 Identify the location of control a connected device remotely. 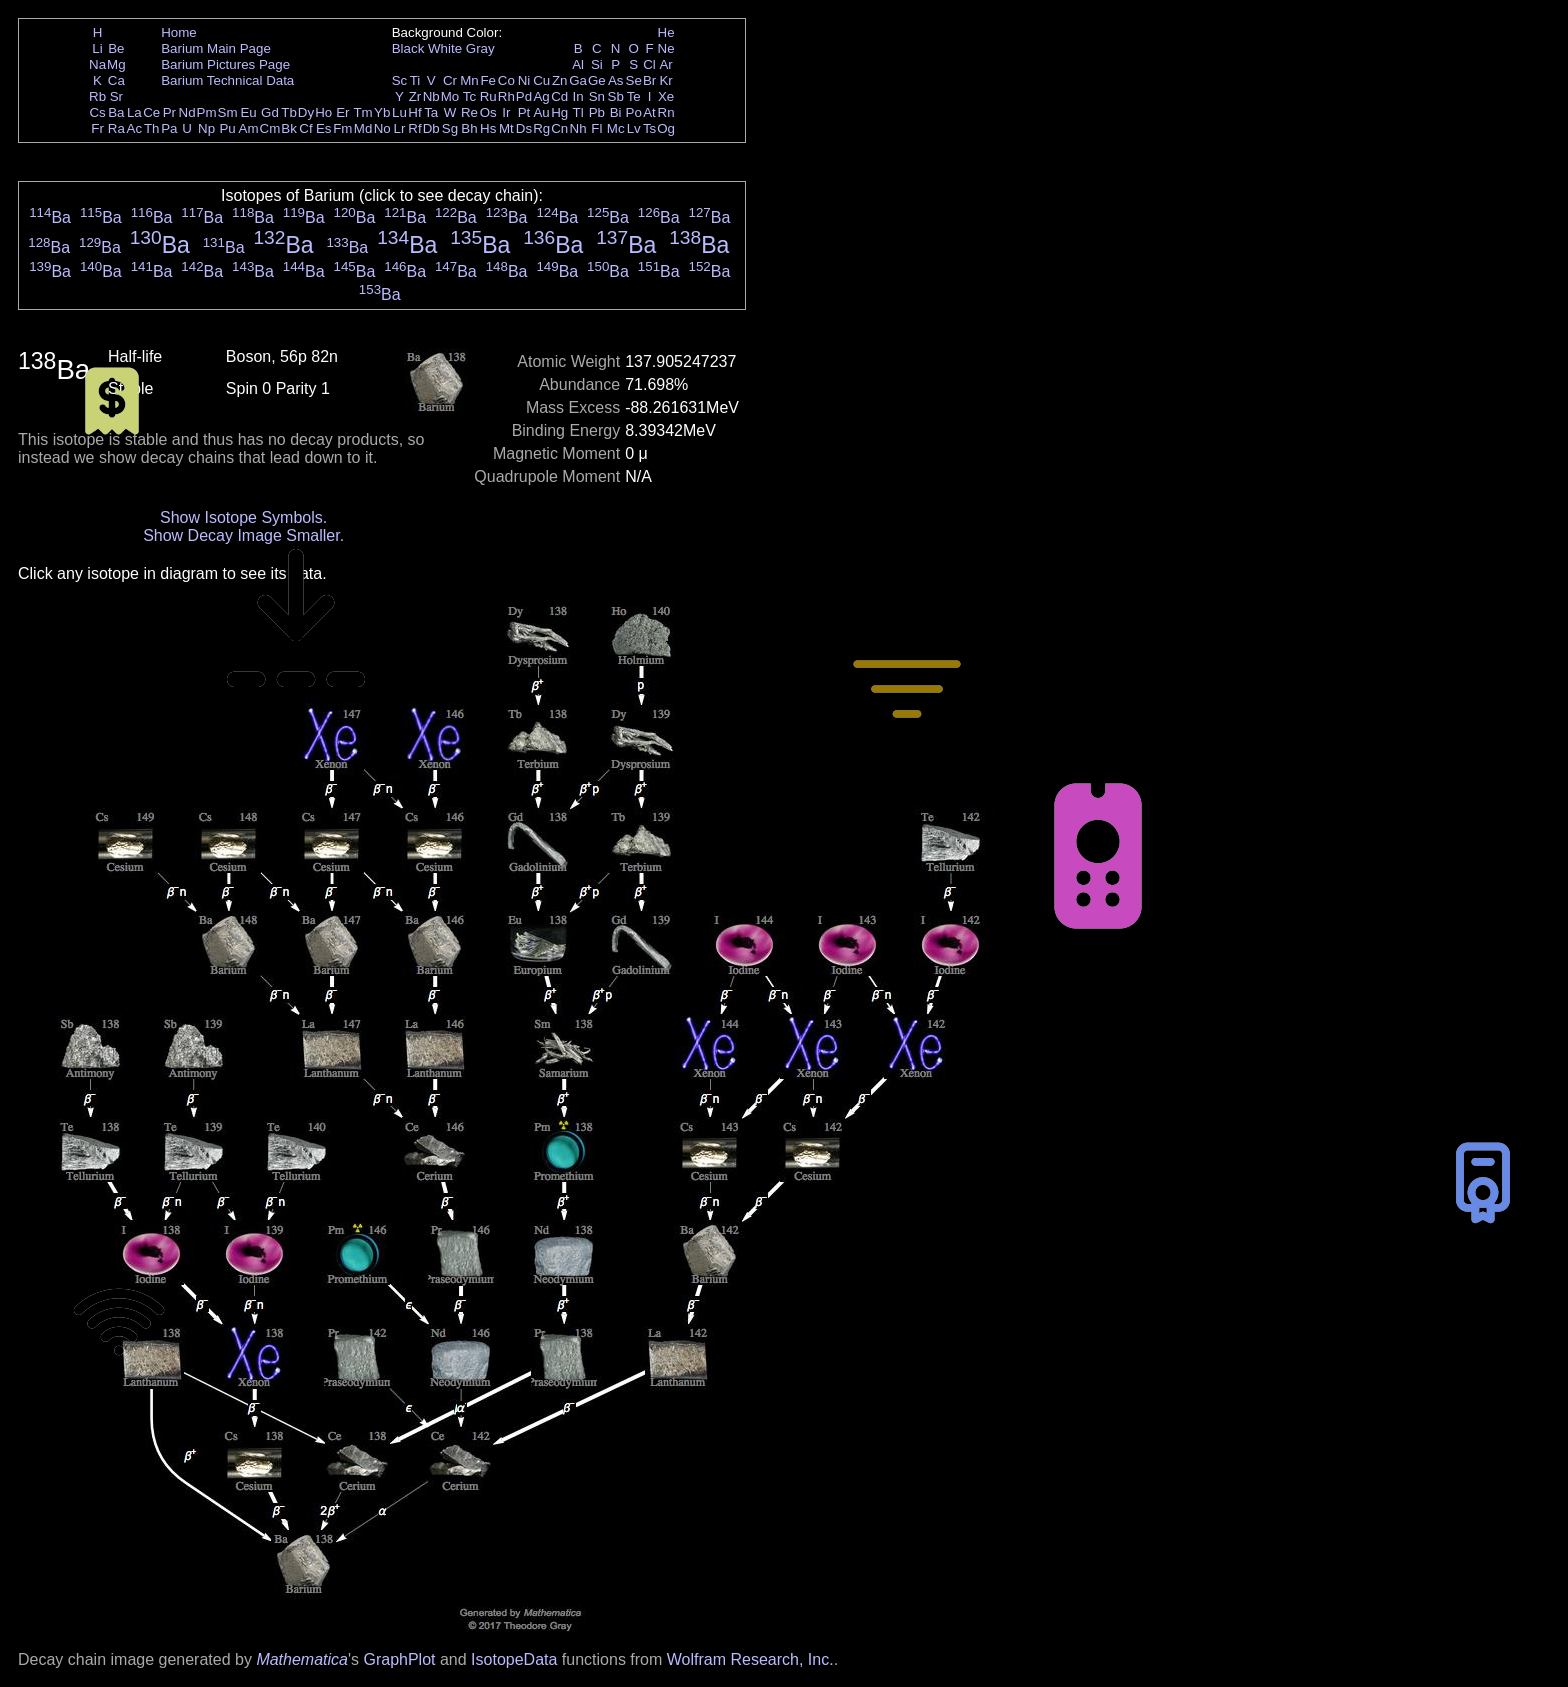
(1098, 856).